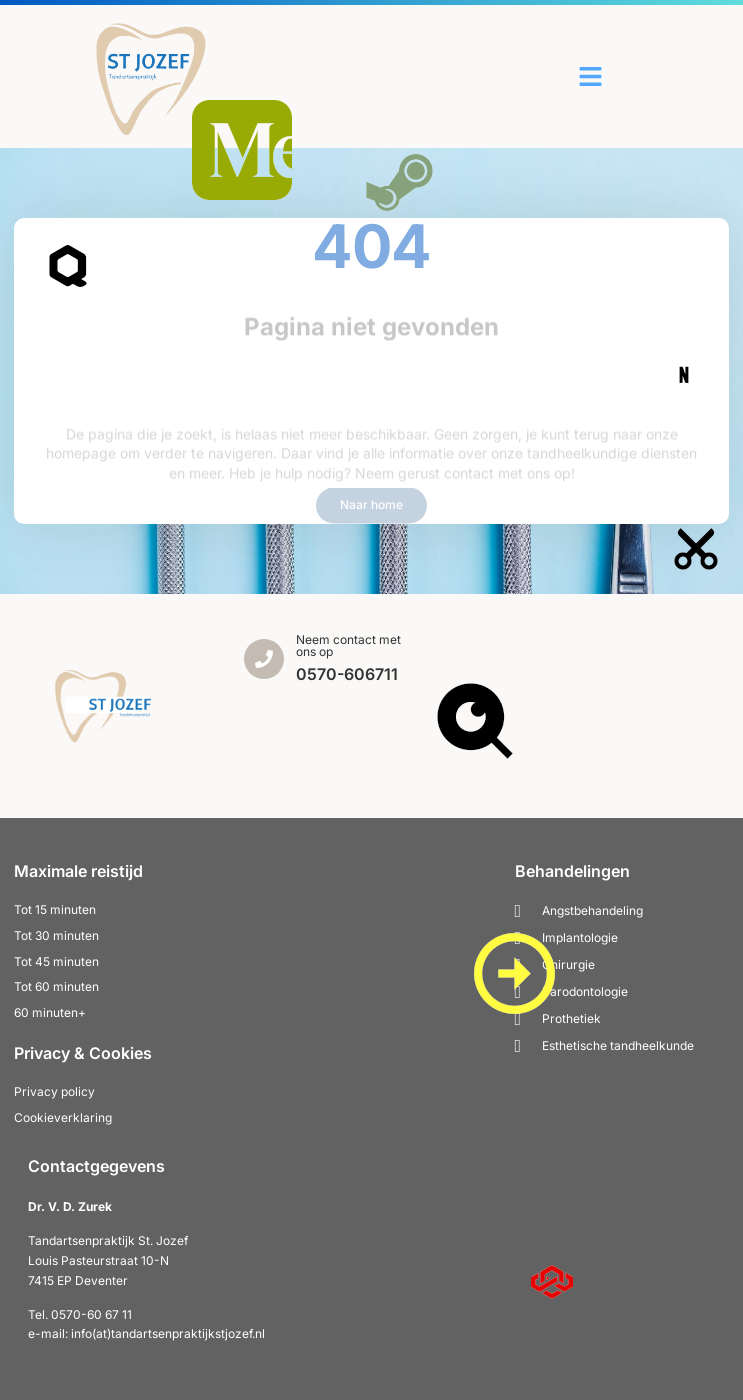  Describe the element at coordinates (684, 375) in the screenshot. I see `open the Netflix app` at that location.